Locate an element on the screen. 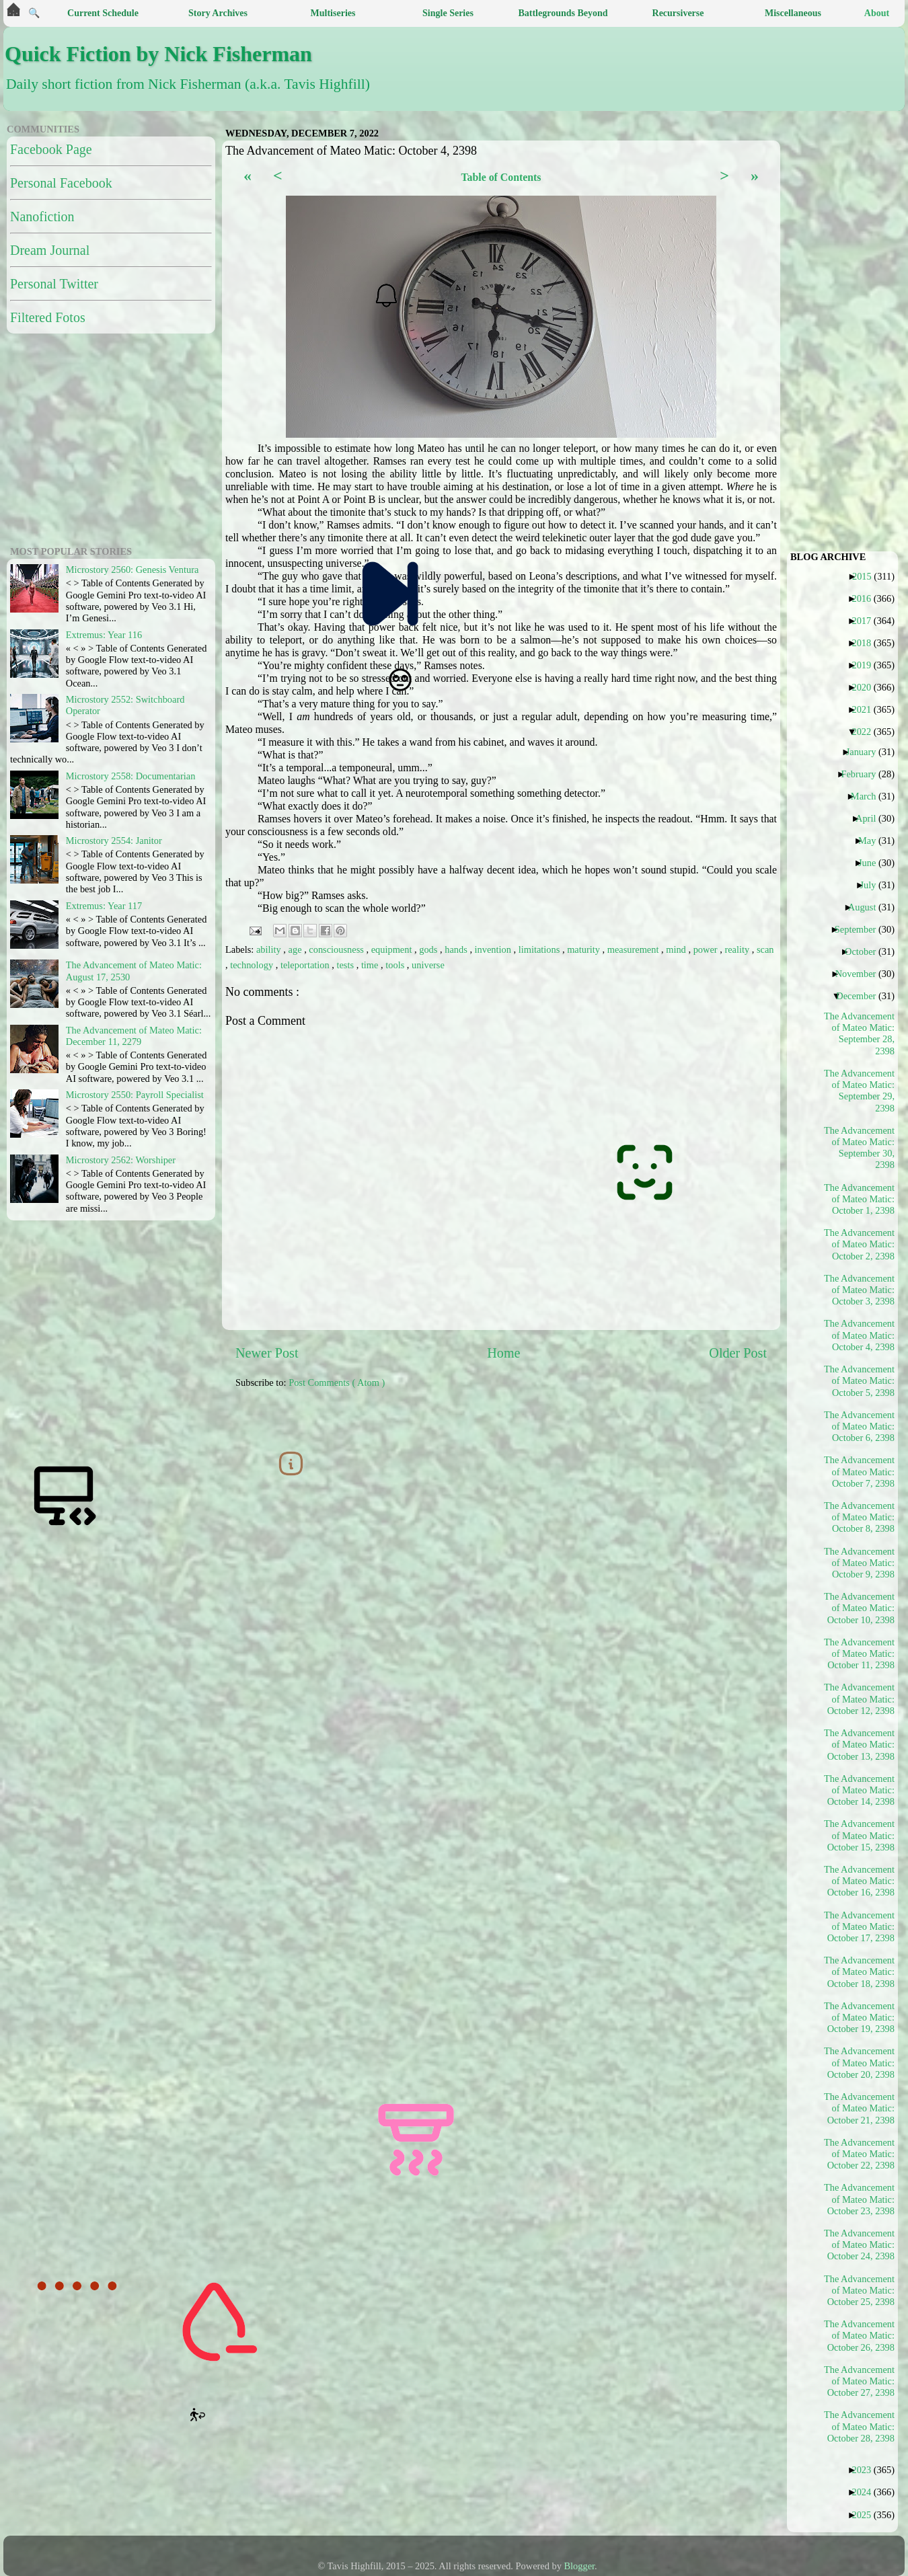 This screenshot has width=908, height=2576. return to starting point of walking route is located at coordinates (198, 2415).